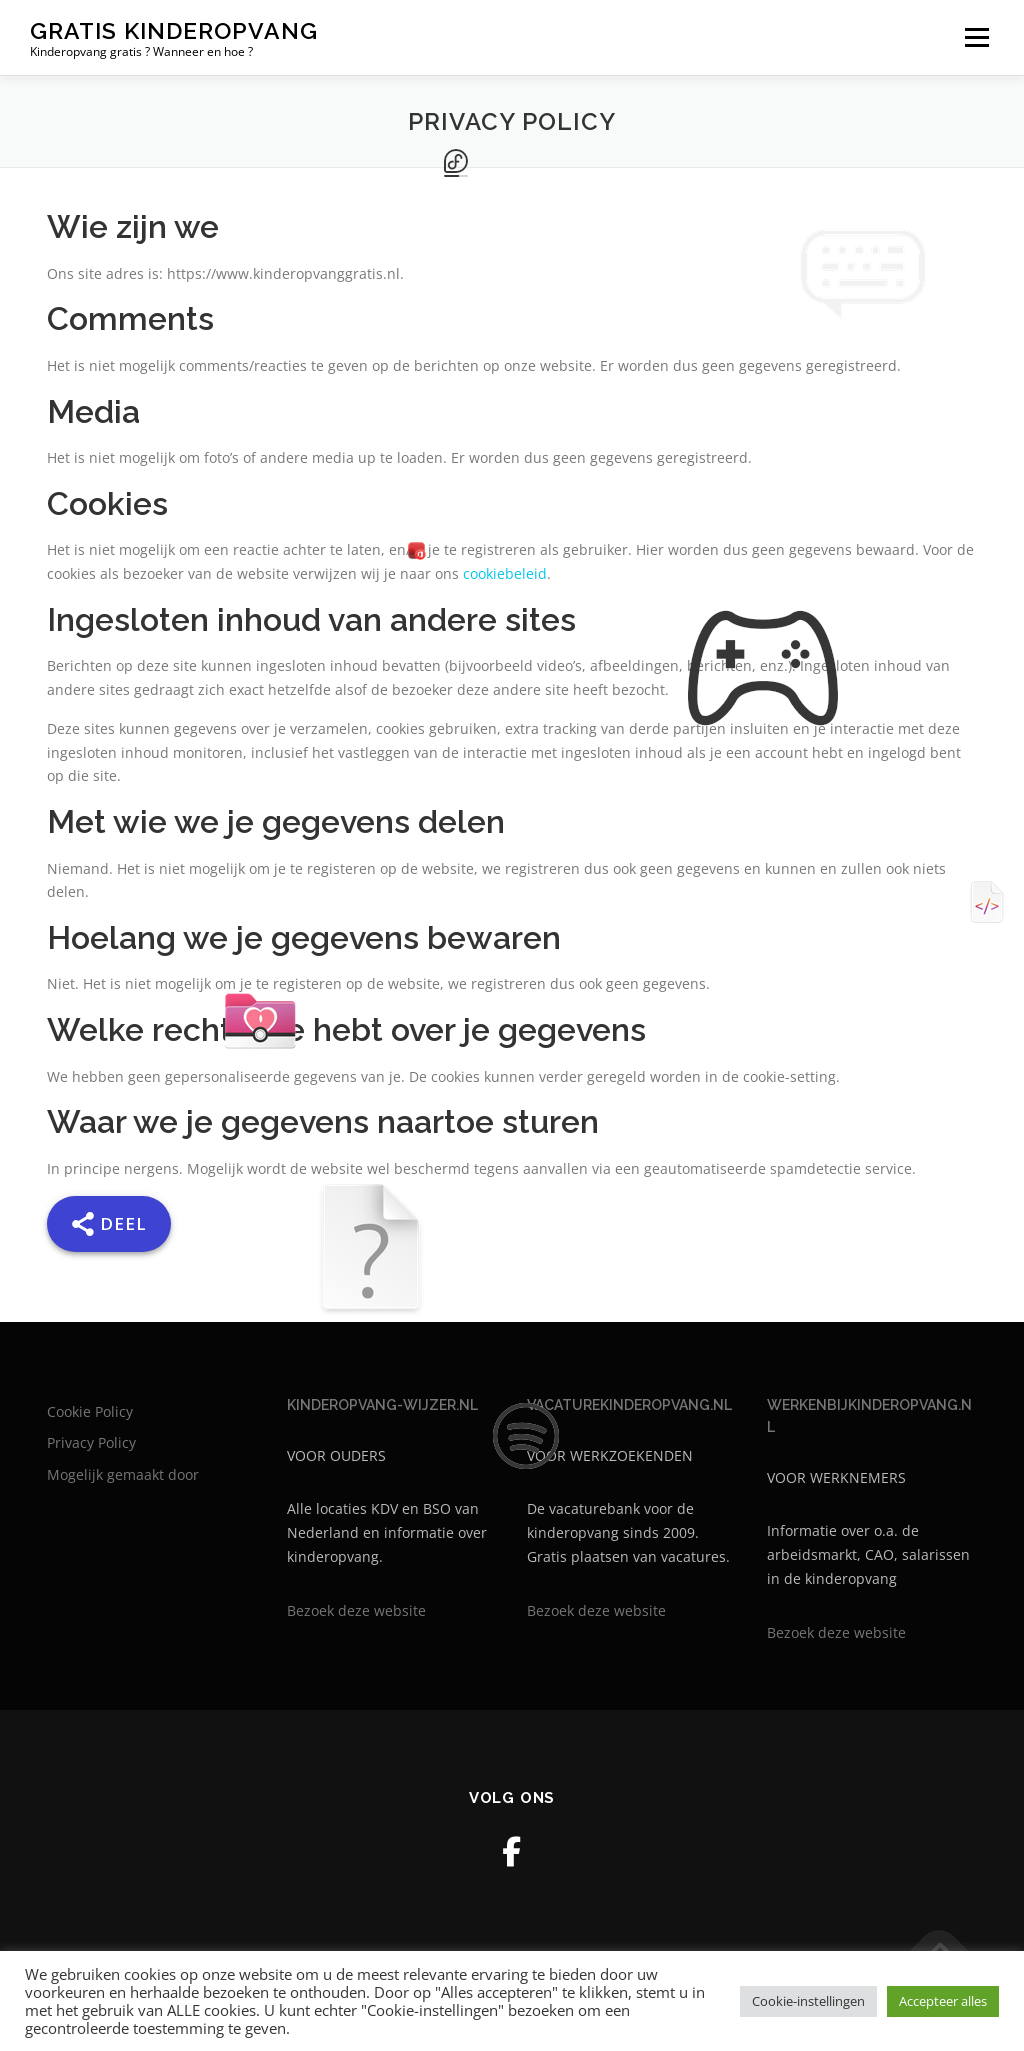 Image resolution: width=1024 pixels, height=2051 pixels. Describe the element at coordinates (371, 1249) in the screenshot. I see `indicates an unrecognized file type` at that location.